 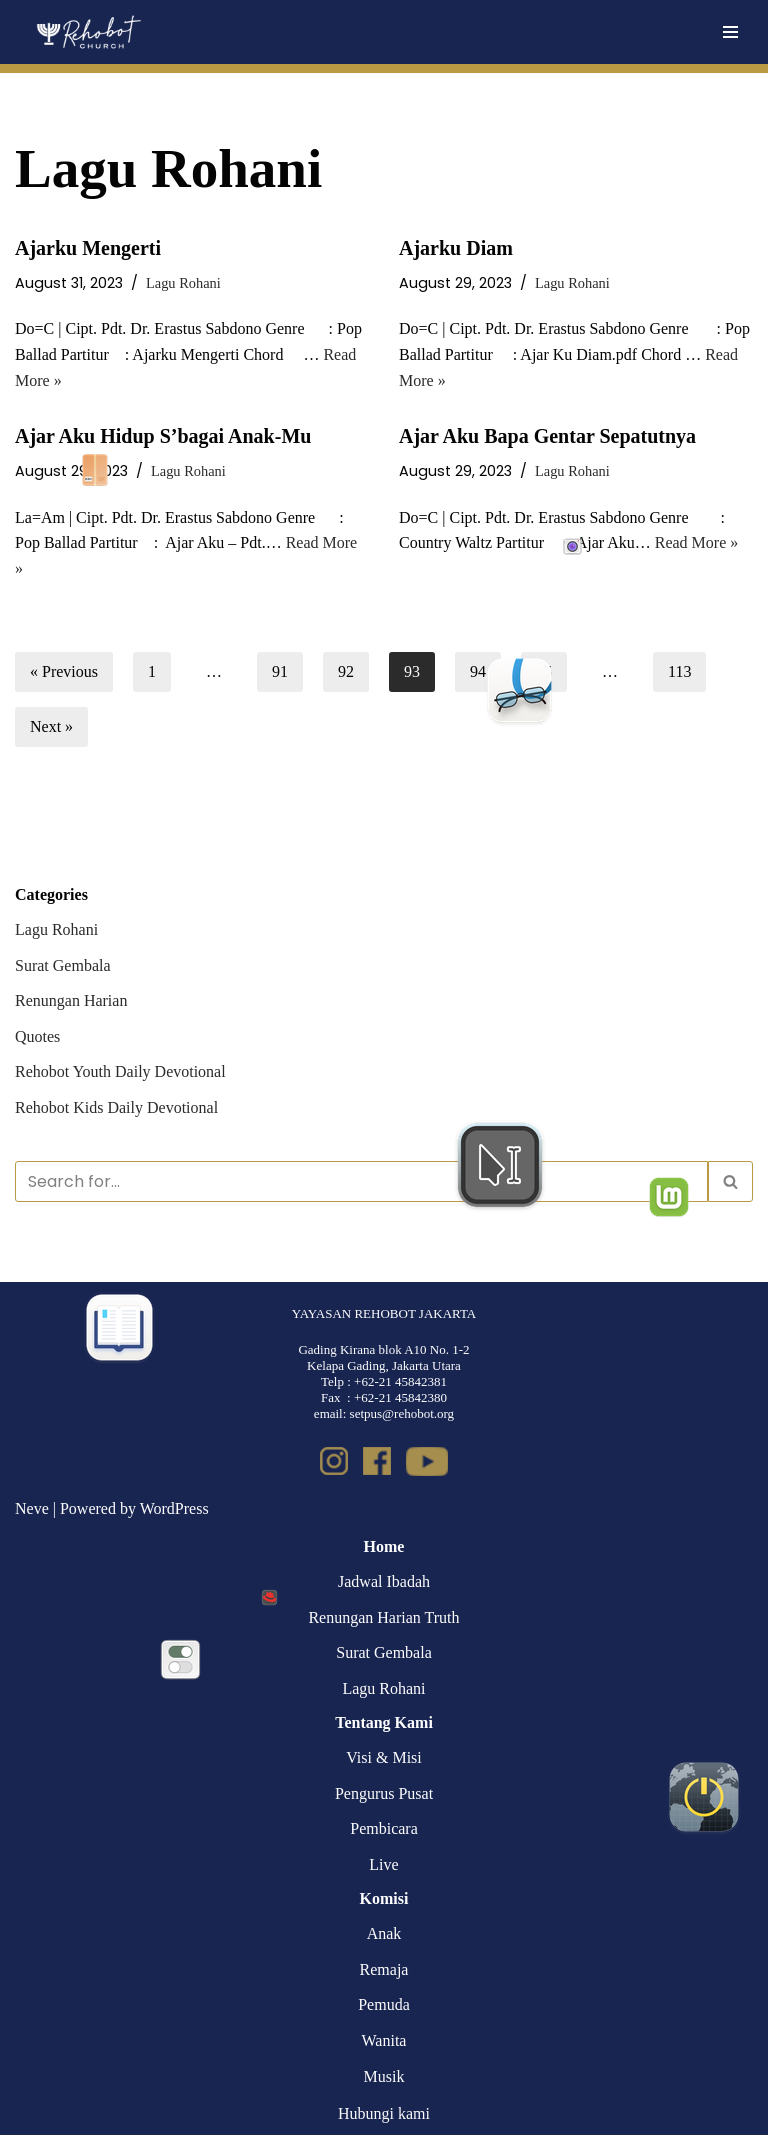 I want to click on open cursor and pointer preferences, so click(x=500, y=1165).